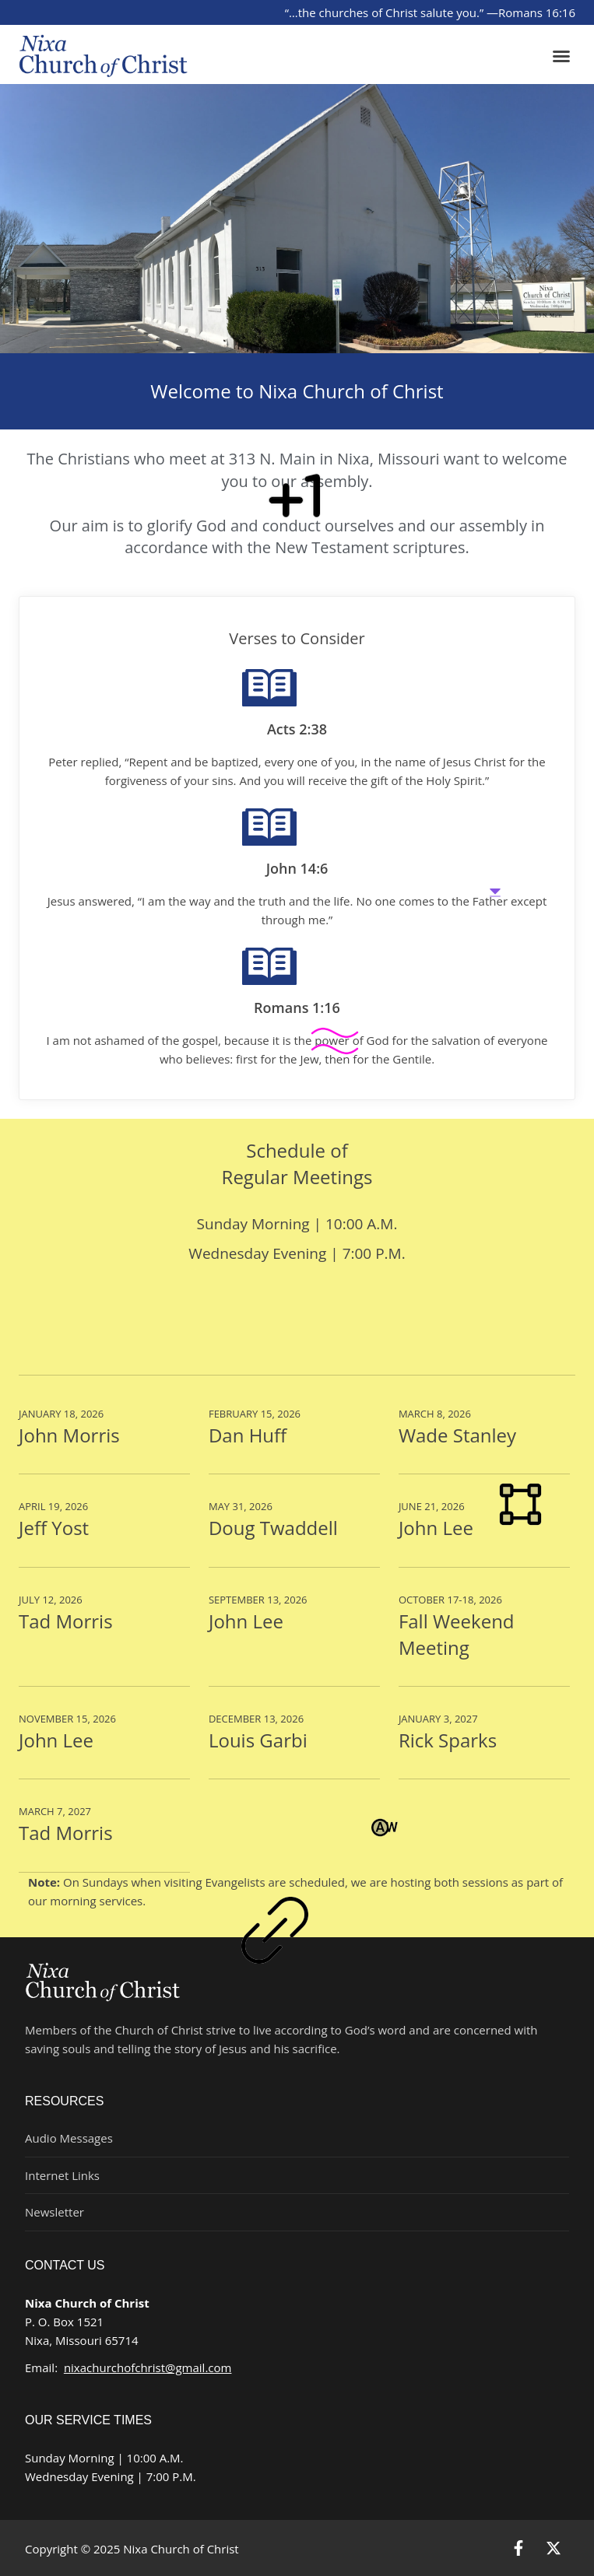 The height and width of the screenshot is (2576, 594). Describe the element at coordinates (335, 1041) in the screenshot. I see `indicates approximate or estimated value` at that location.